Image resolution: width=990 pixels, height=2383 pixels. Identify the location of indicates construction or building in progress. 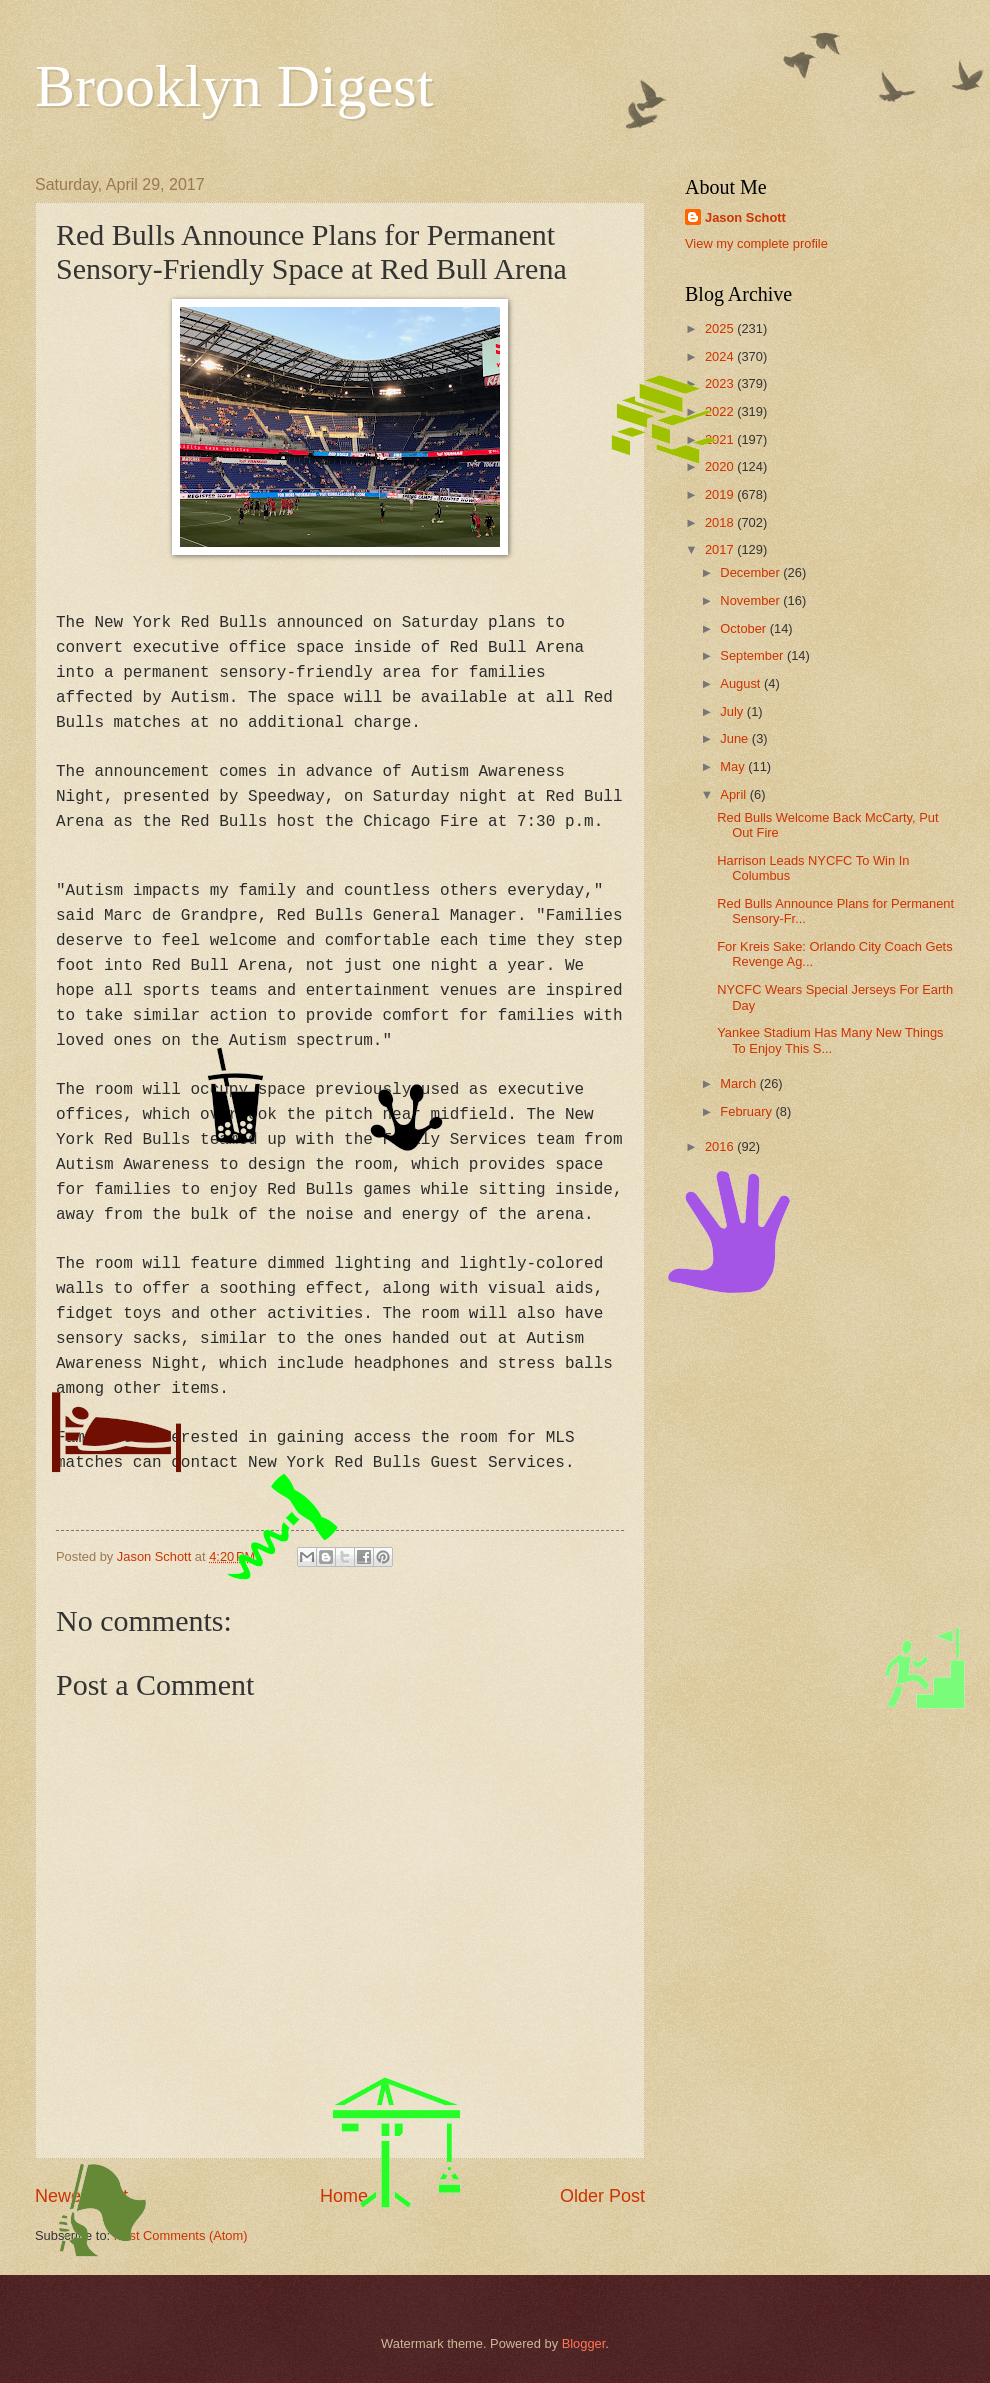
(396, 2142).